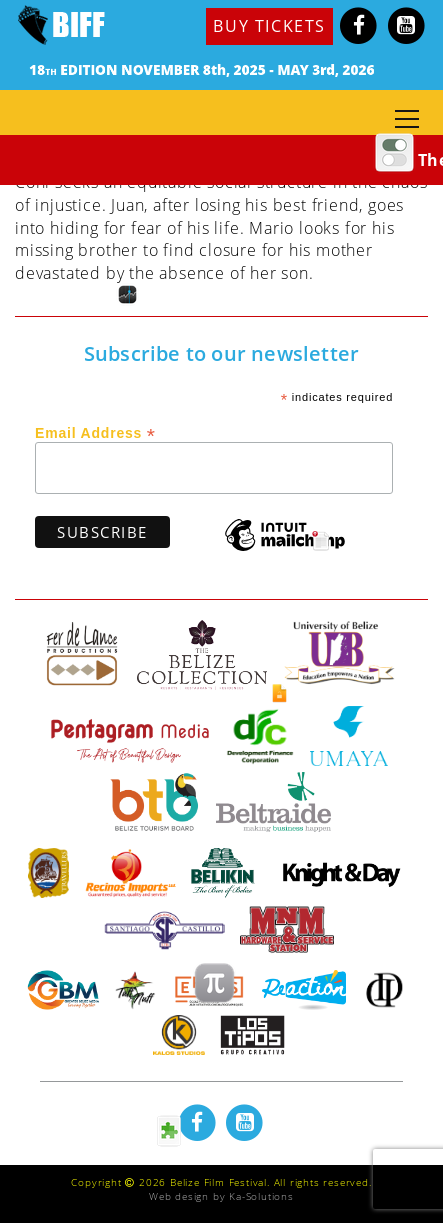  Describe the element at coordinates (279, 693) in the screenshot. I see `a skgc file type associated with security or encryption` at that location.